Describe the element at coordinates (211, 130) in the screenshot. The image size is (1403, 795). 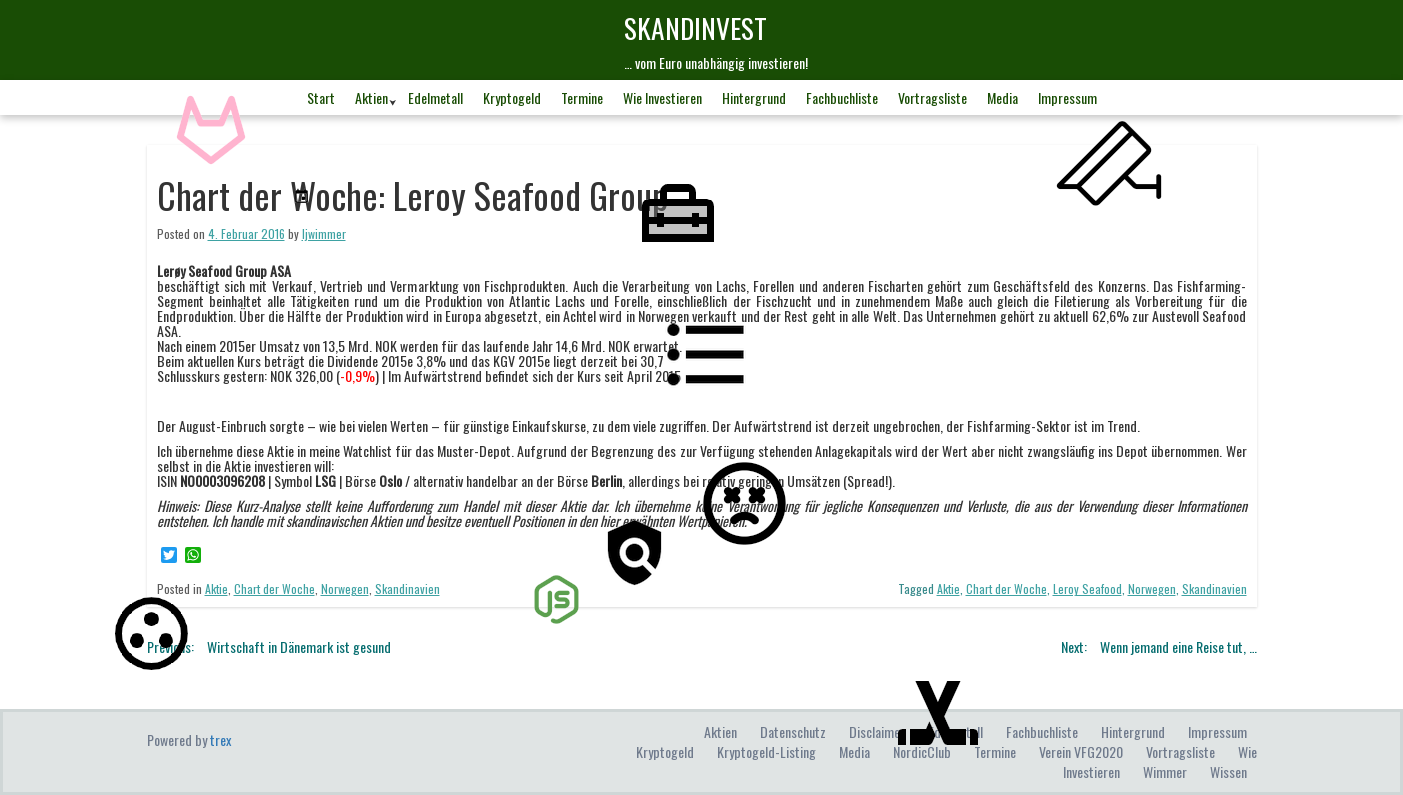
I see `link to GitLab repository` at that location.